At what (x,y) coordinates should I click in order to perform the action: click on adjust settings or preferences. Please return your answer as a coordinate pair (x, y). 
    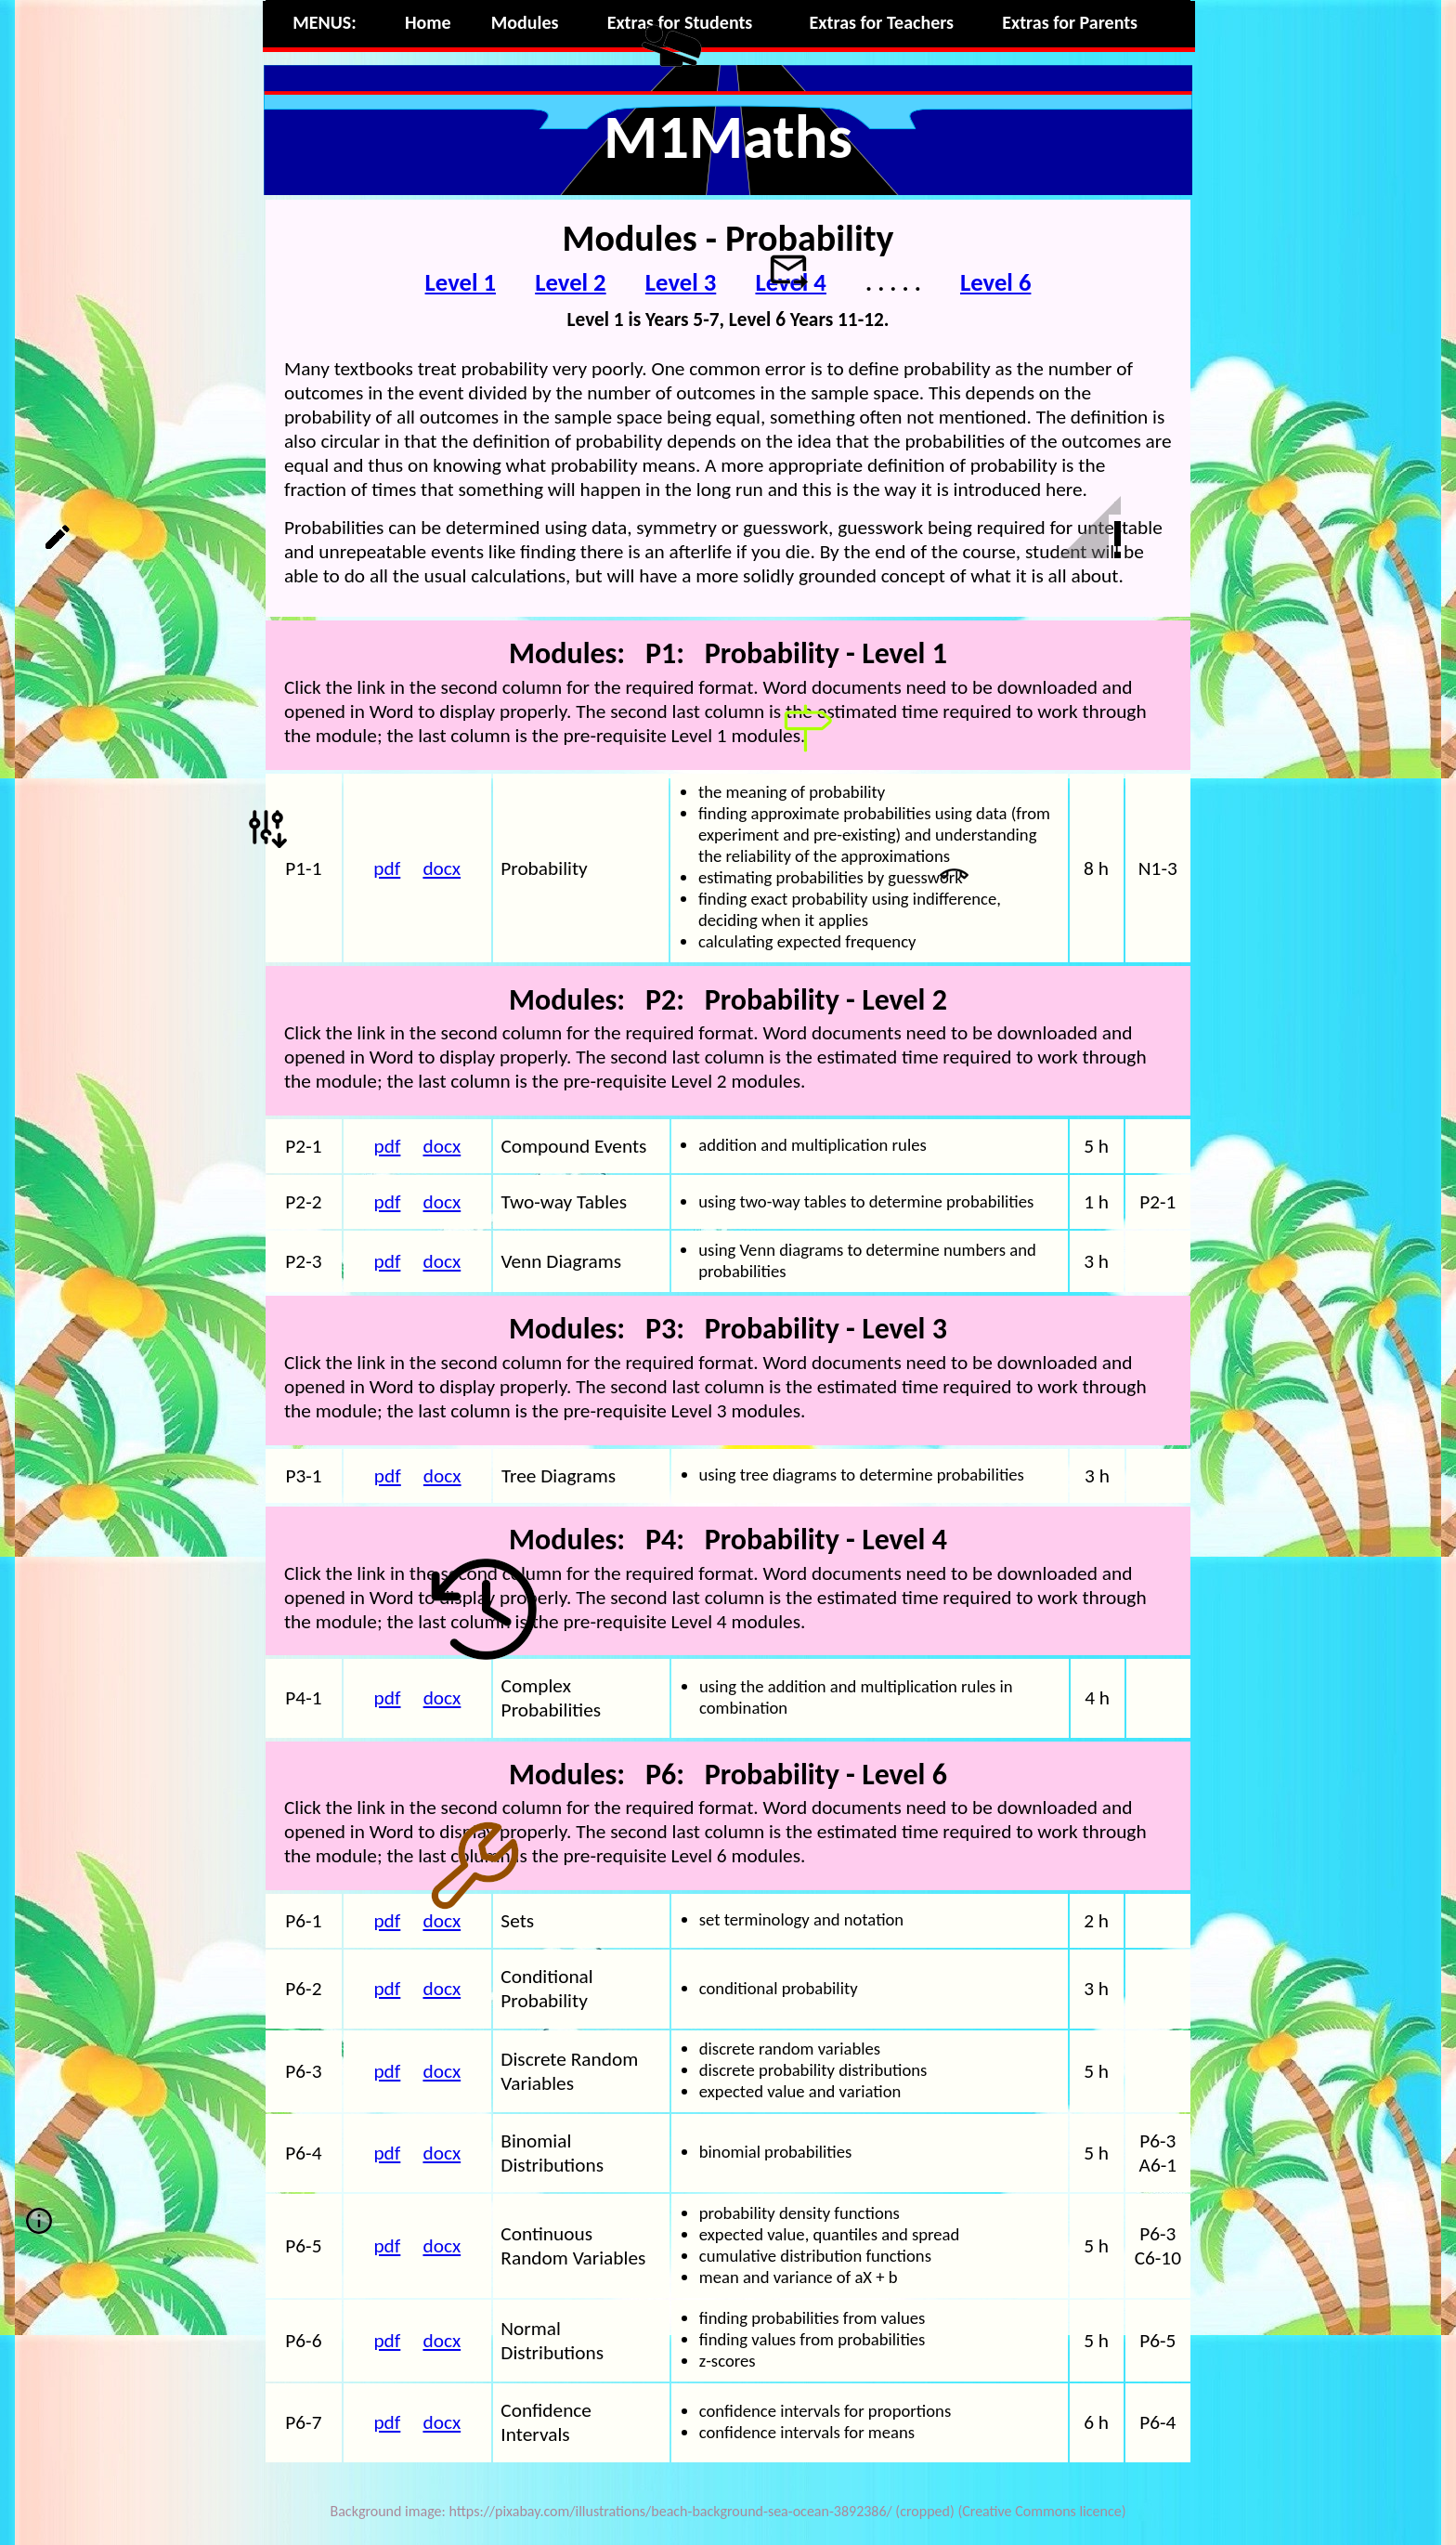
    Looking at the image, I should click on (266, 827).